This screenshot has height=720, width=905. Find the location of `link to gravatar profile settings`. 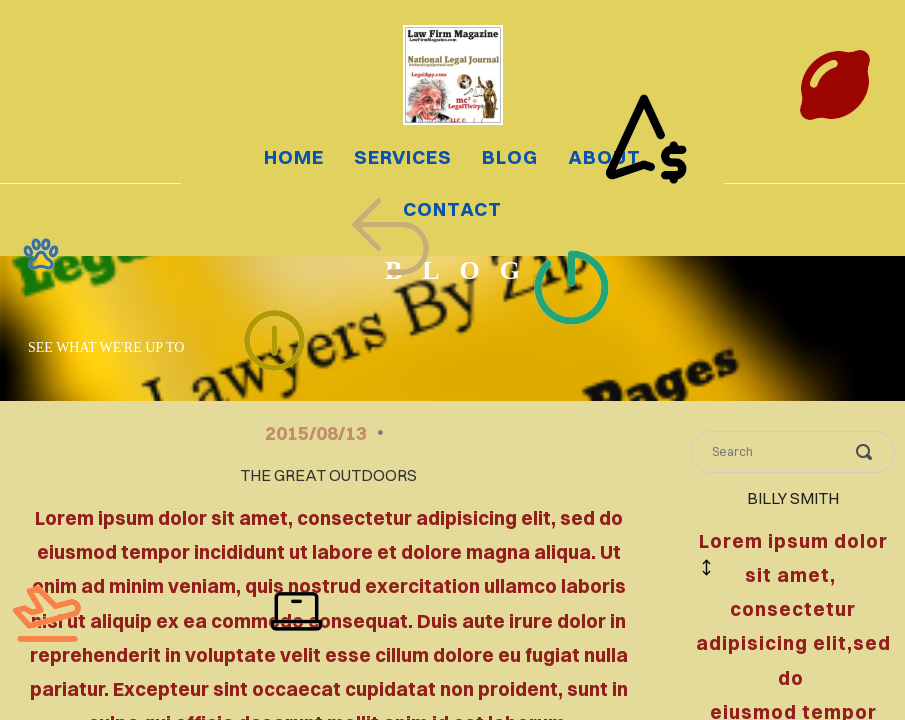

link to gravatar profile settings is located at coordinates (571, 287).